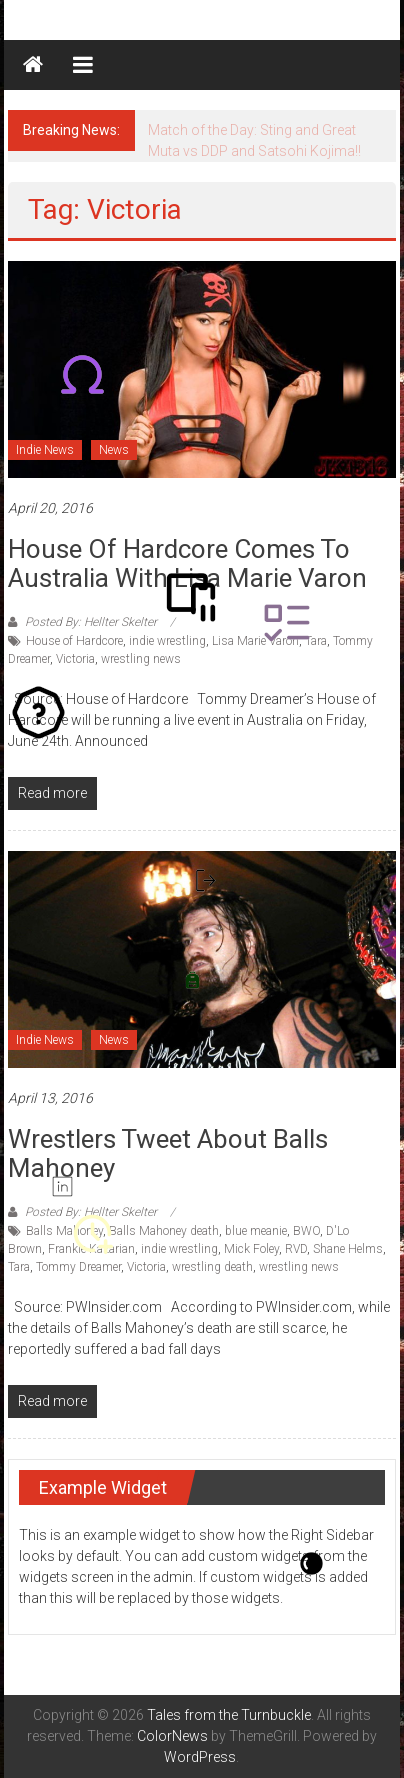 The width and height of the screenshot is (404, 1778). Describe the element at coordinates (82, 374) in the screenshot. I see `represents the omega symbol in mathematical or scientific contexts` at that location.